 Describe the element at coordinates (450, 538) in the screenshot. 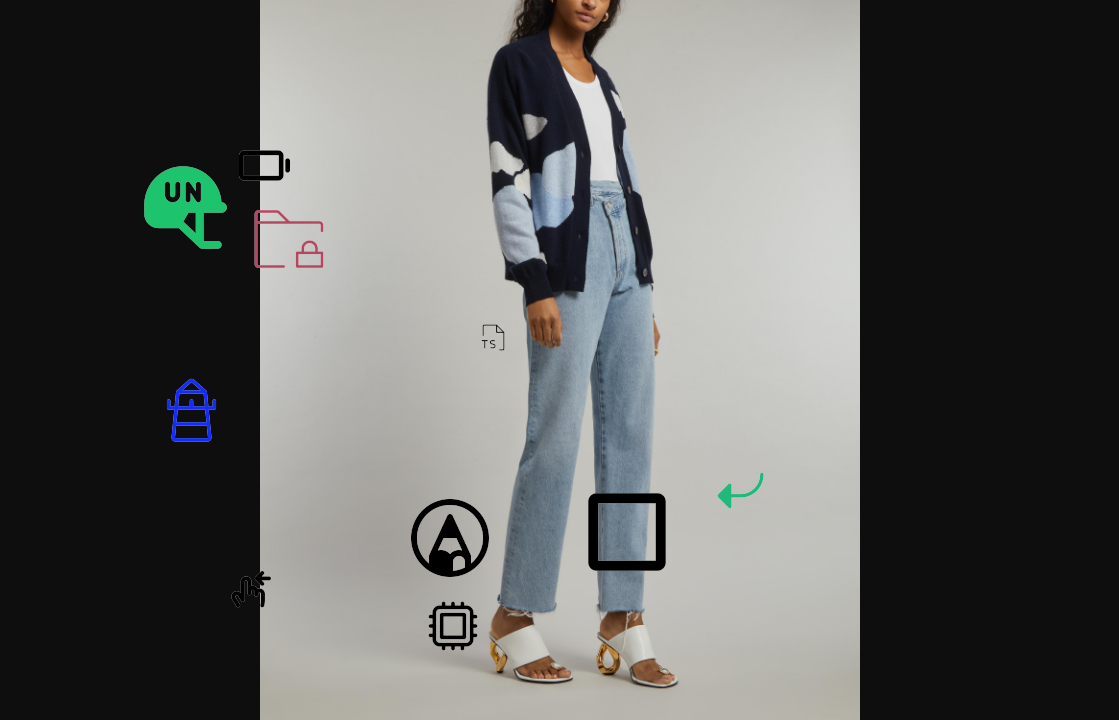

I see `edit profile or settings` at that location.